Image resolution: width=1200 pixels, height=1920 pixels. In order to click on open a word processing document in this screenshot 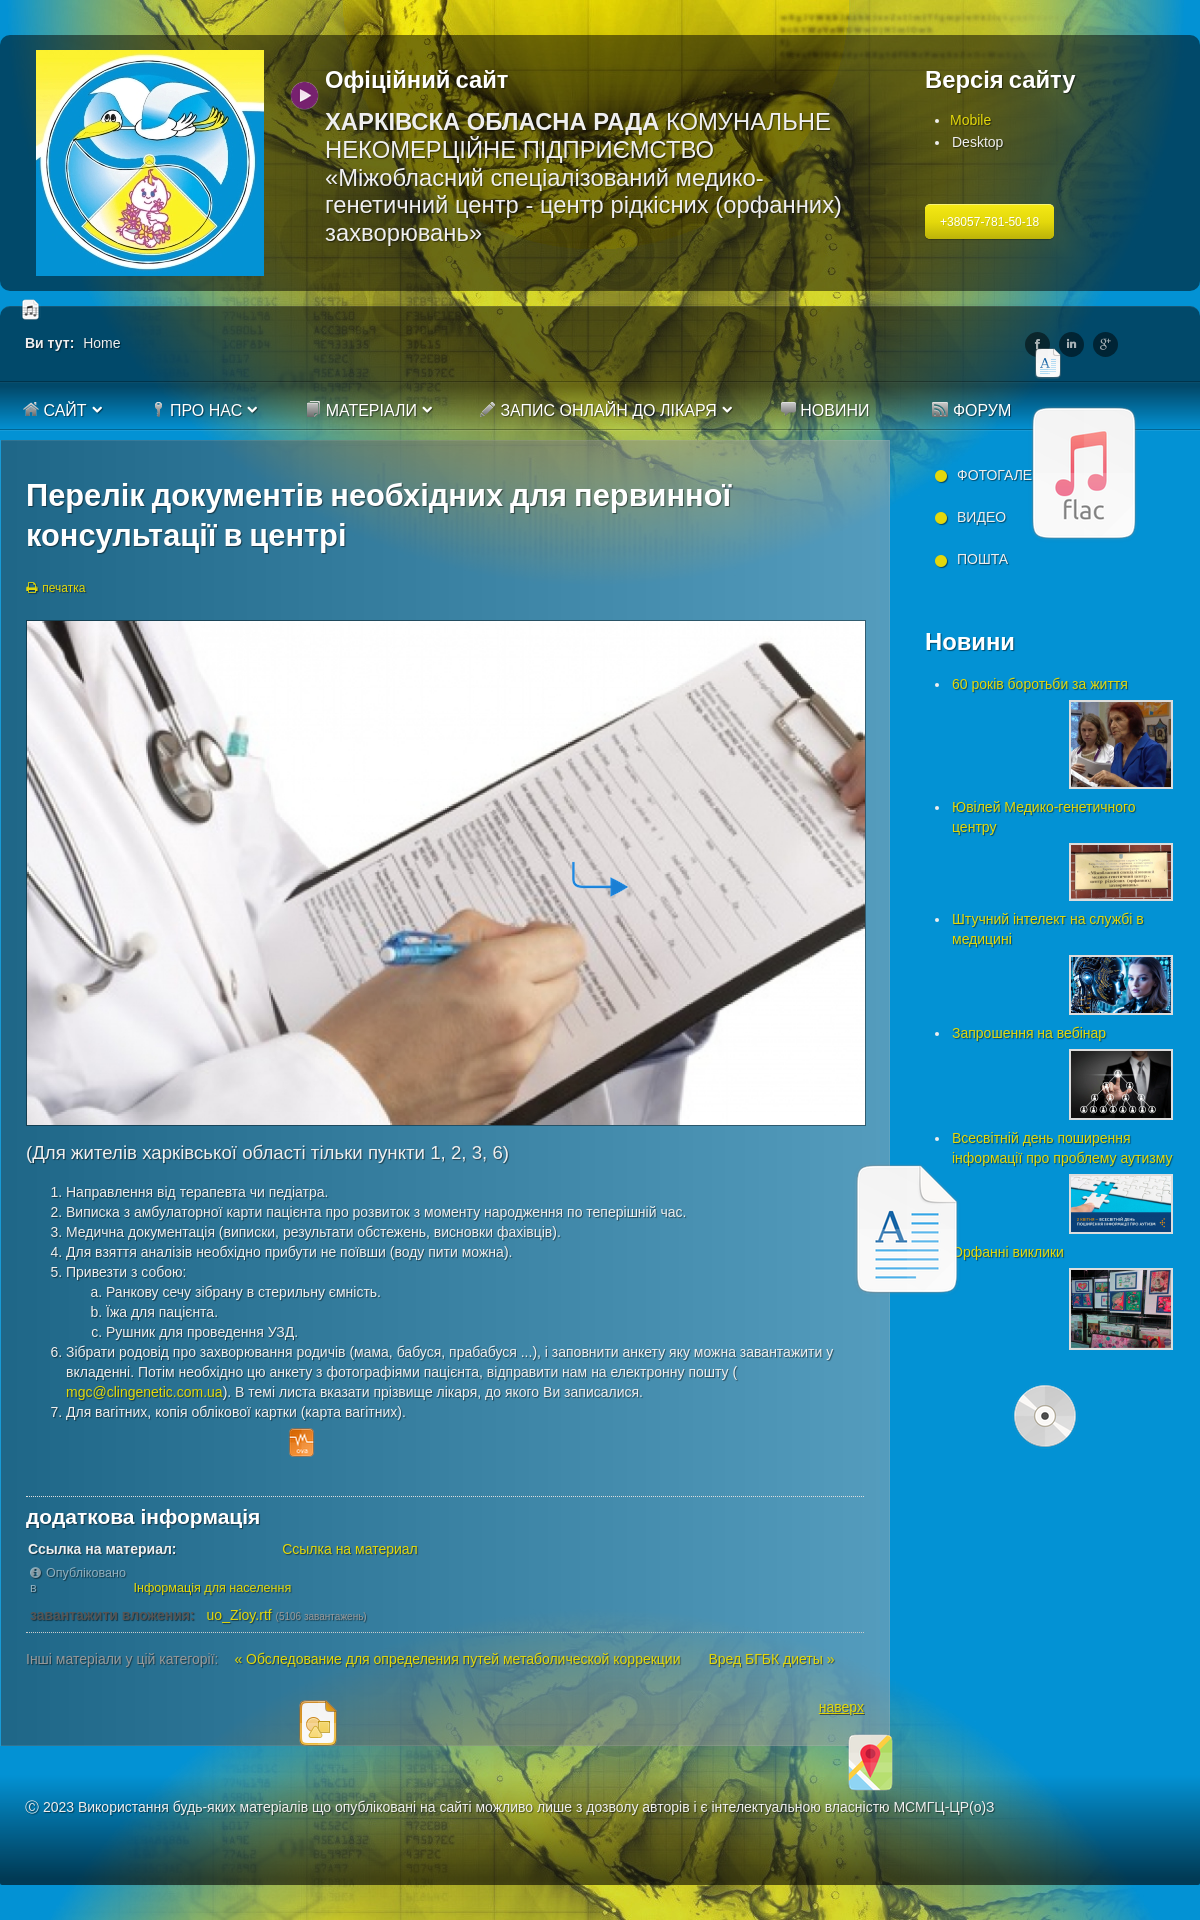, I will do `click(907, 1229)`.